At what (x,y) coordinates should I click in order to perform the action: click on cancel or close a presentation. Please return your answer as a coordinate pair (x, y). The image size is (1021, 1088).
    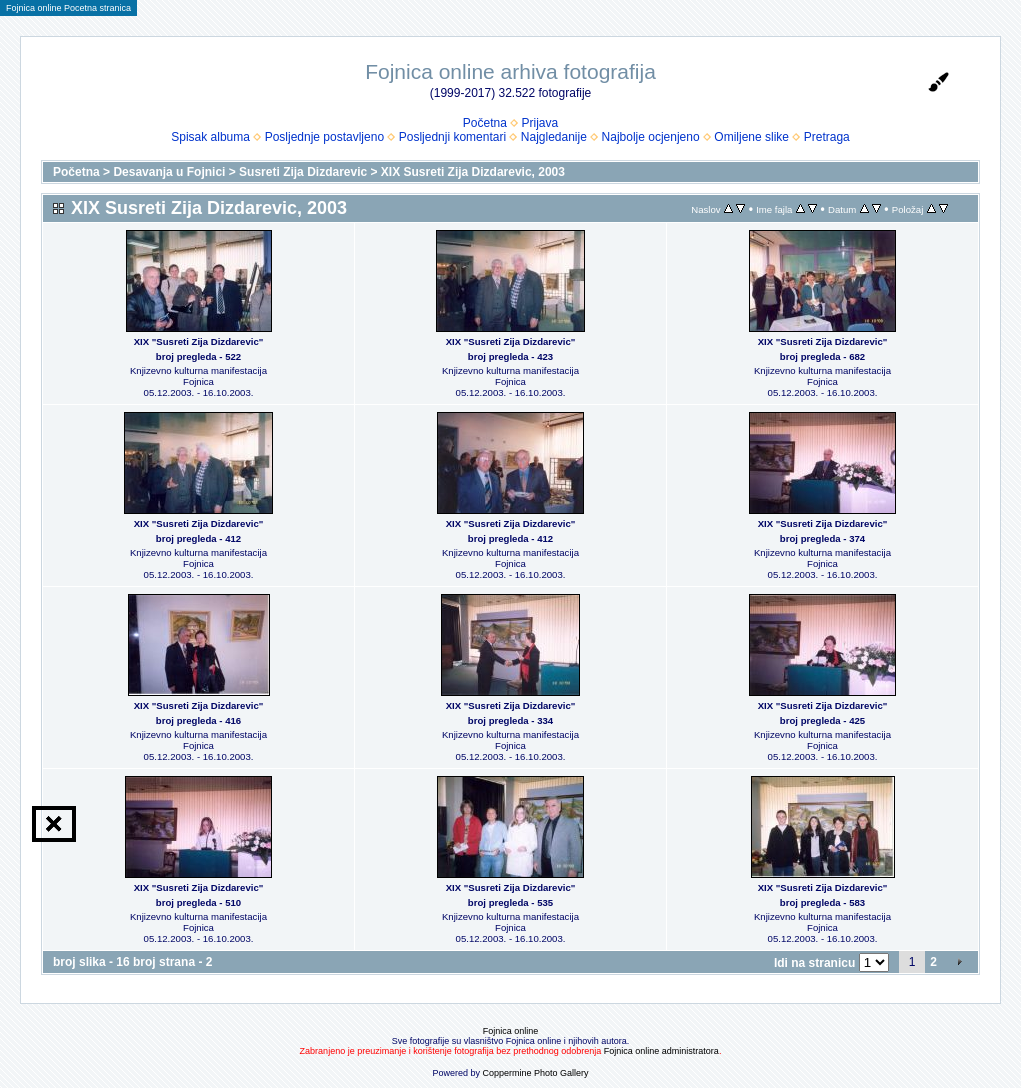
    Looking at the image, I should click on (54, 824).